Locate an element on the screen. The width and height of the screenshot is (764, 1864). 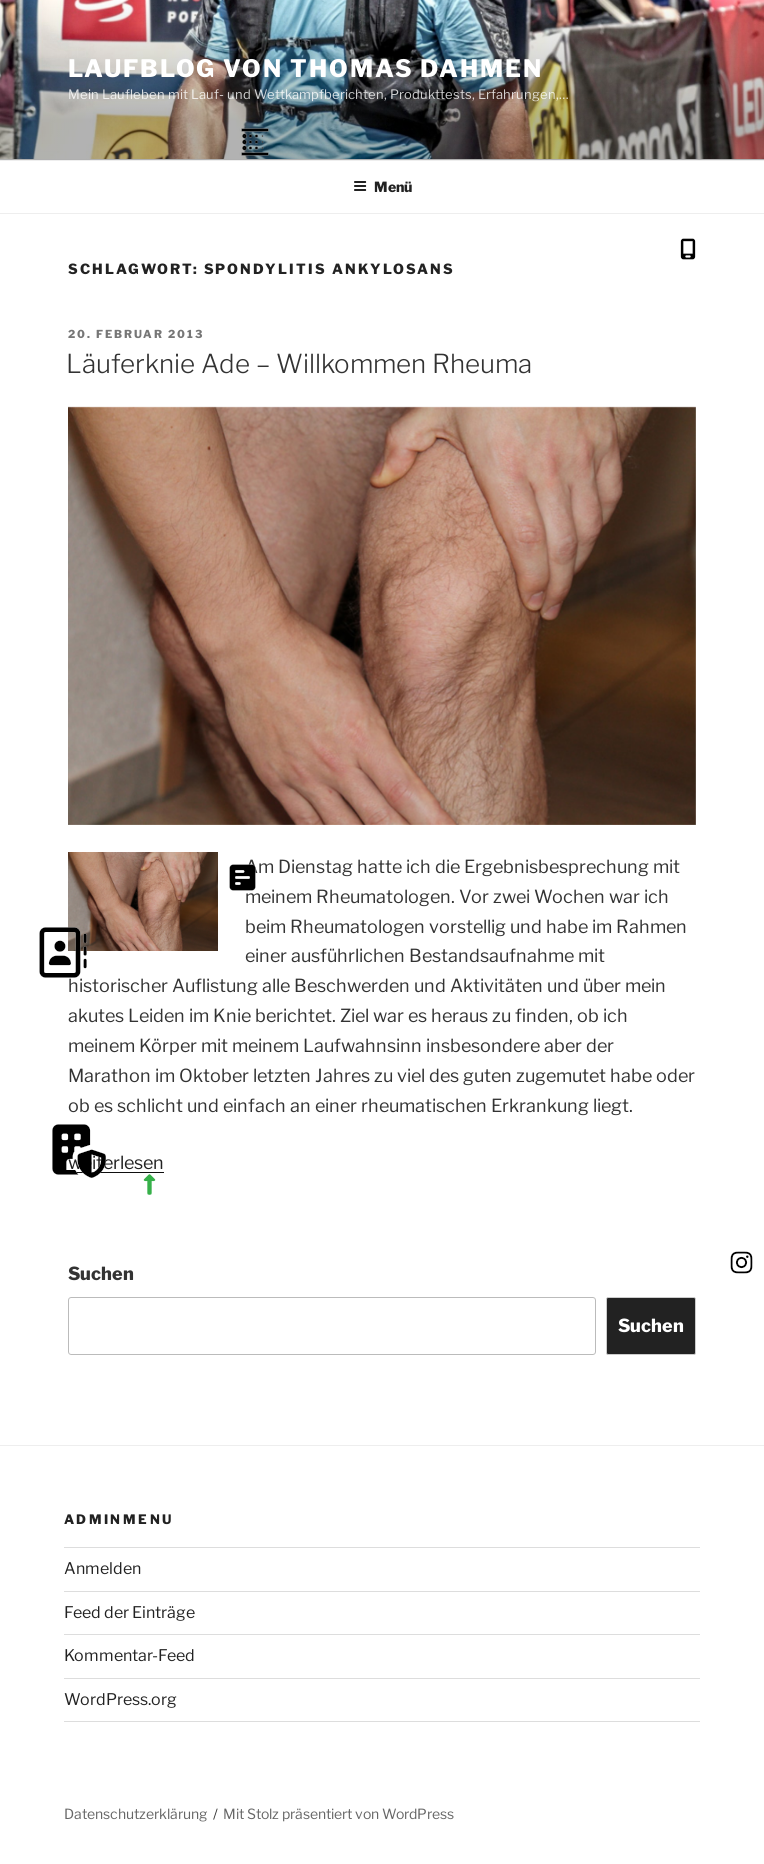
switch to mobile view is located at coordinates (688, 249).